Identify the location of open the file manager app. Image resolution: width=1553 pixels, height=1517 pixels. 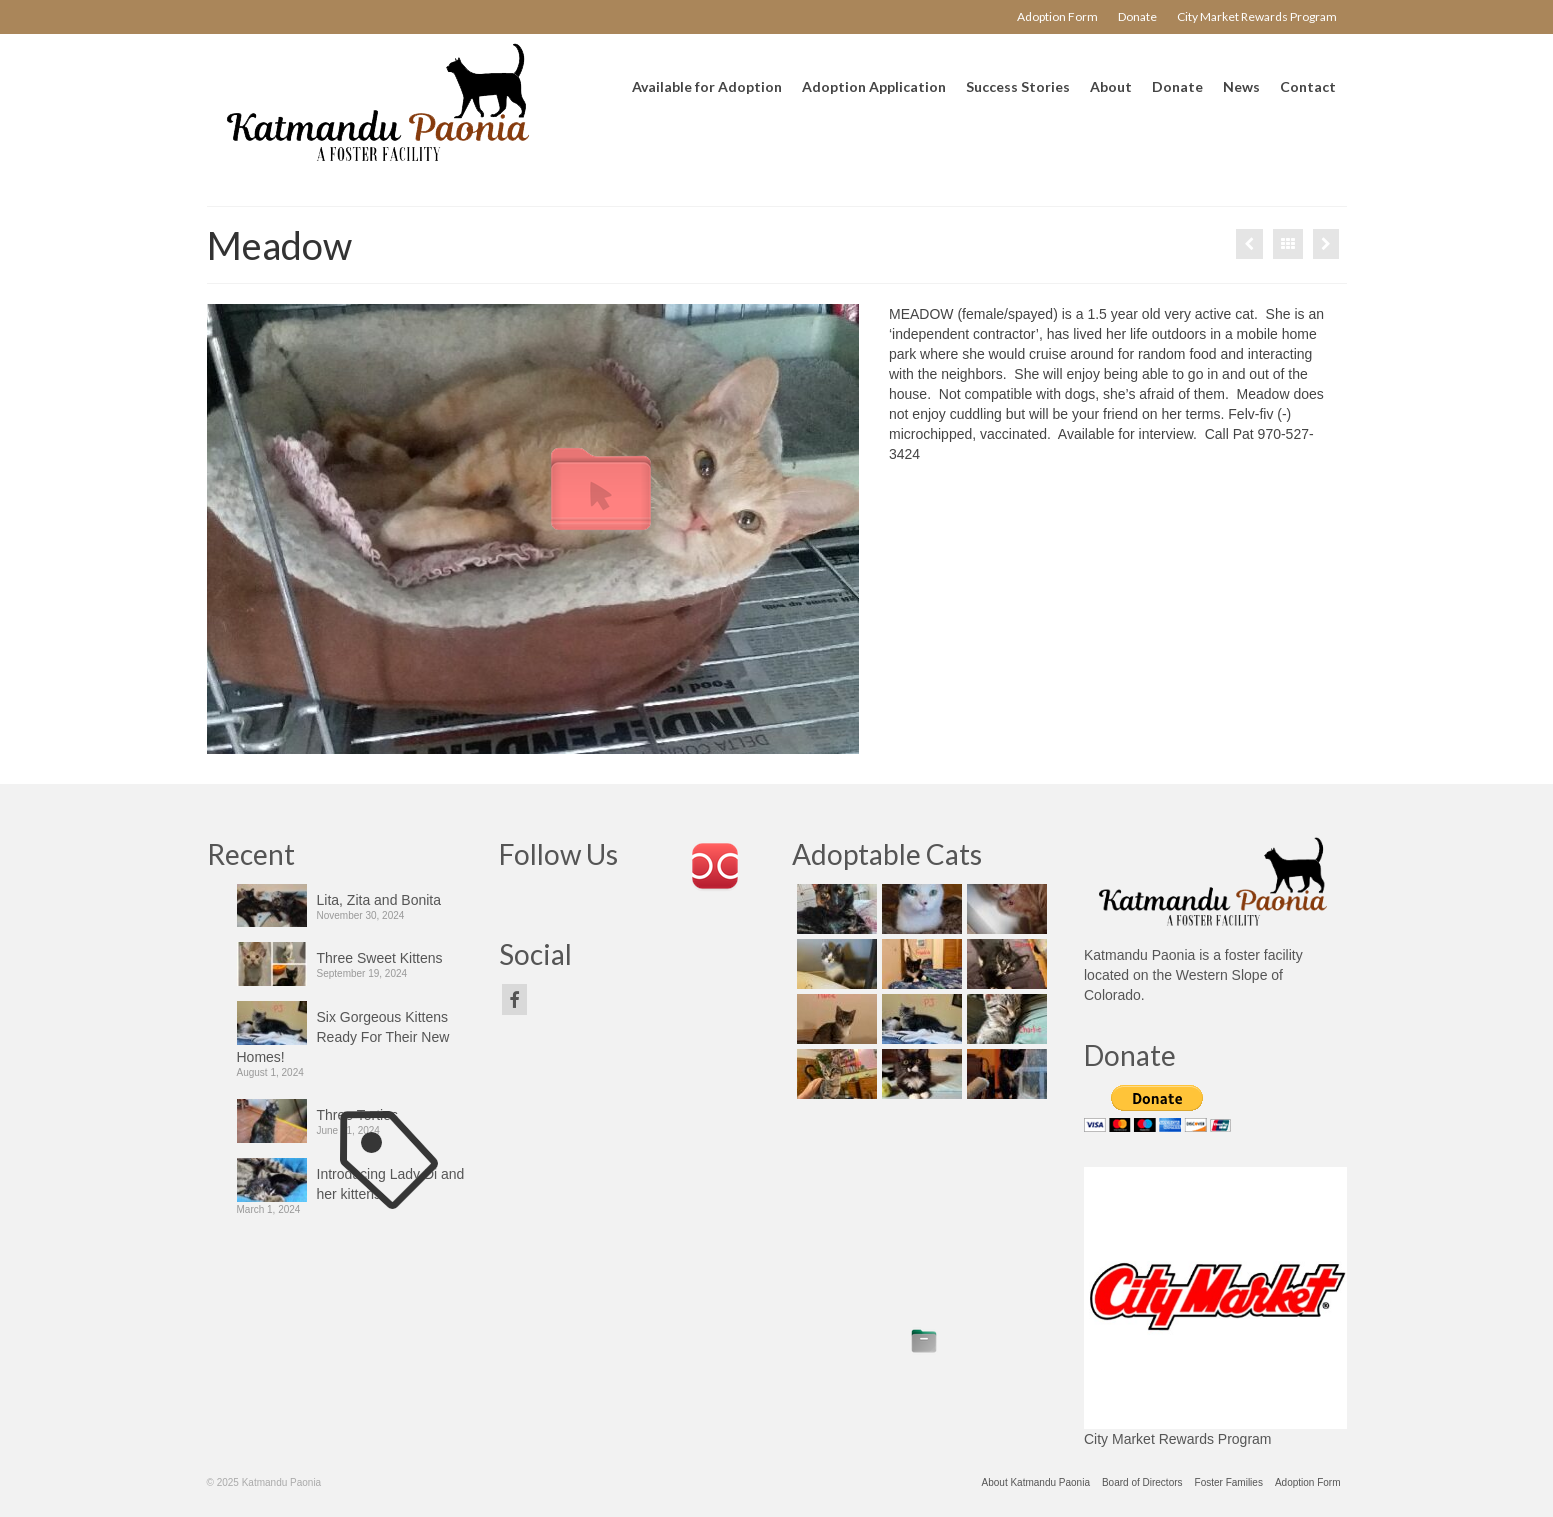
(924, 1341).